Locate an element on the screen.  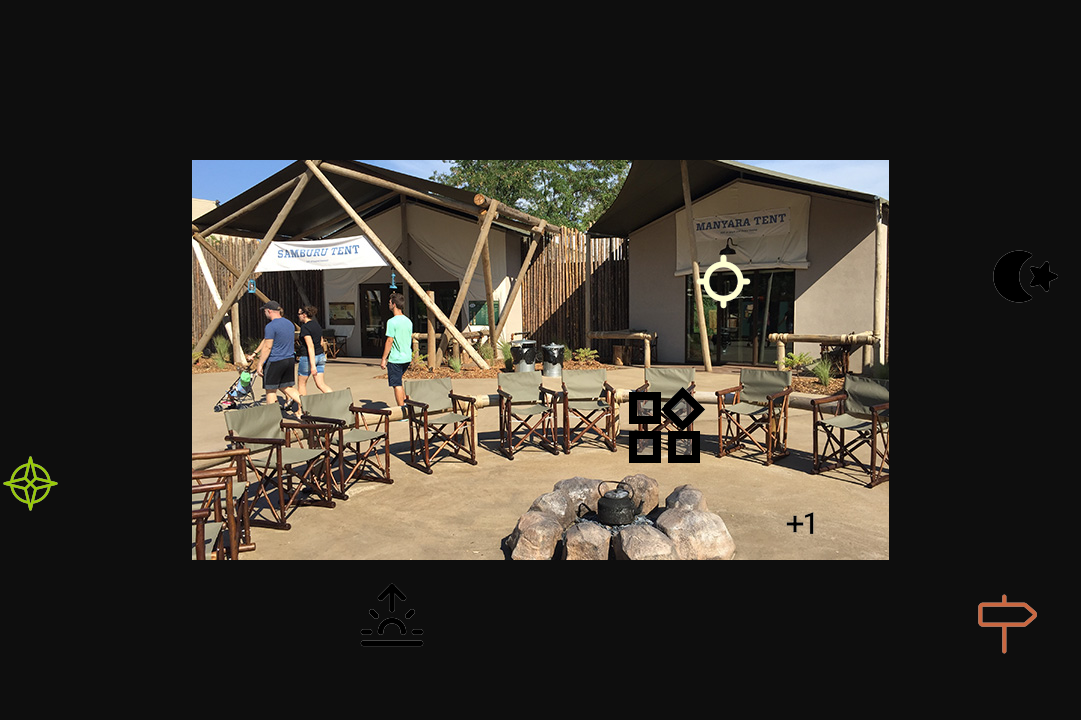
indicates Islamic religious content or settings is located at coordinates (1023, 276).